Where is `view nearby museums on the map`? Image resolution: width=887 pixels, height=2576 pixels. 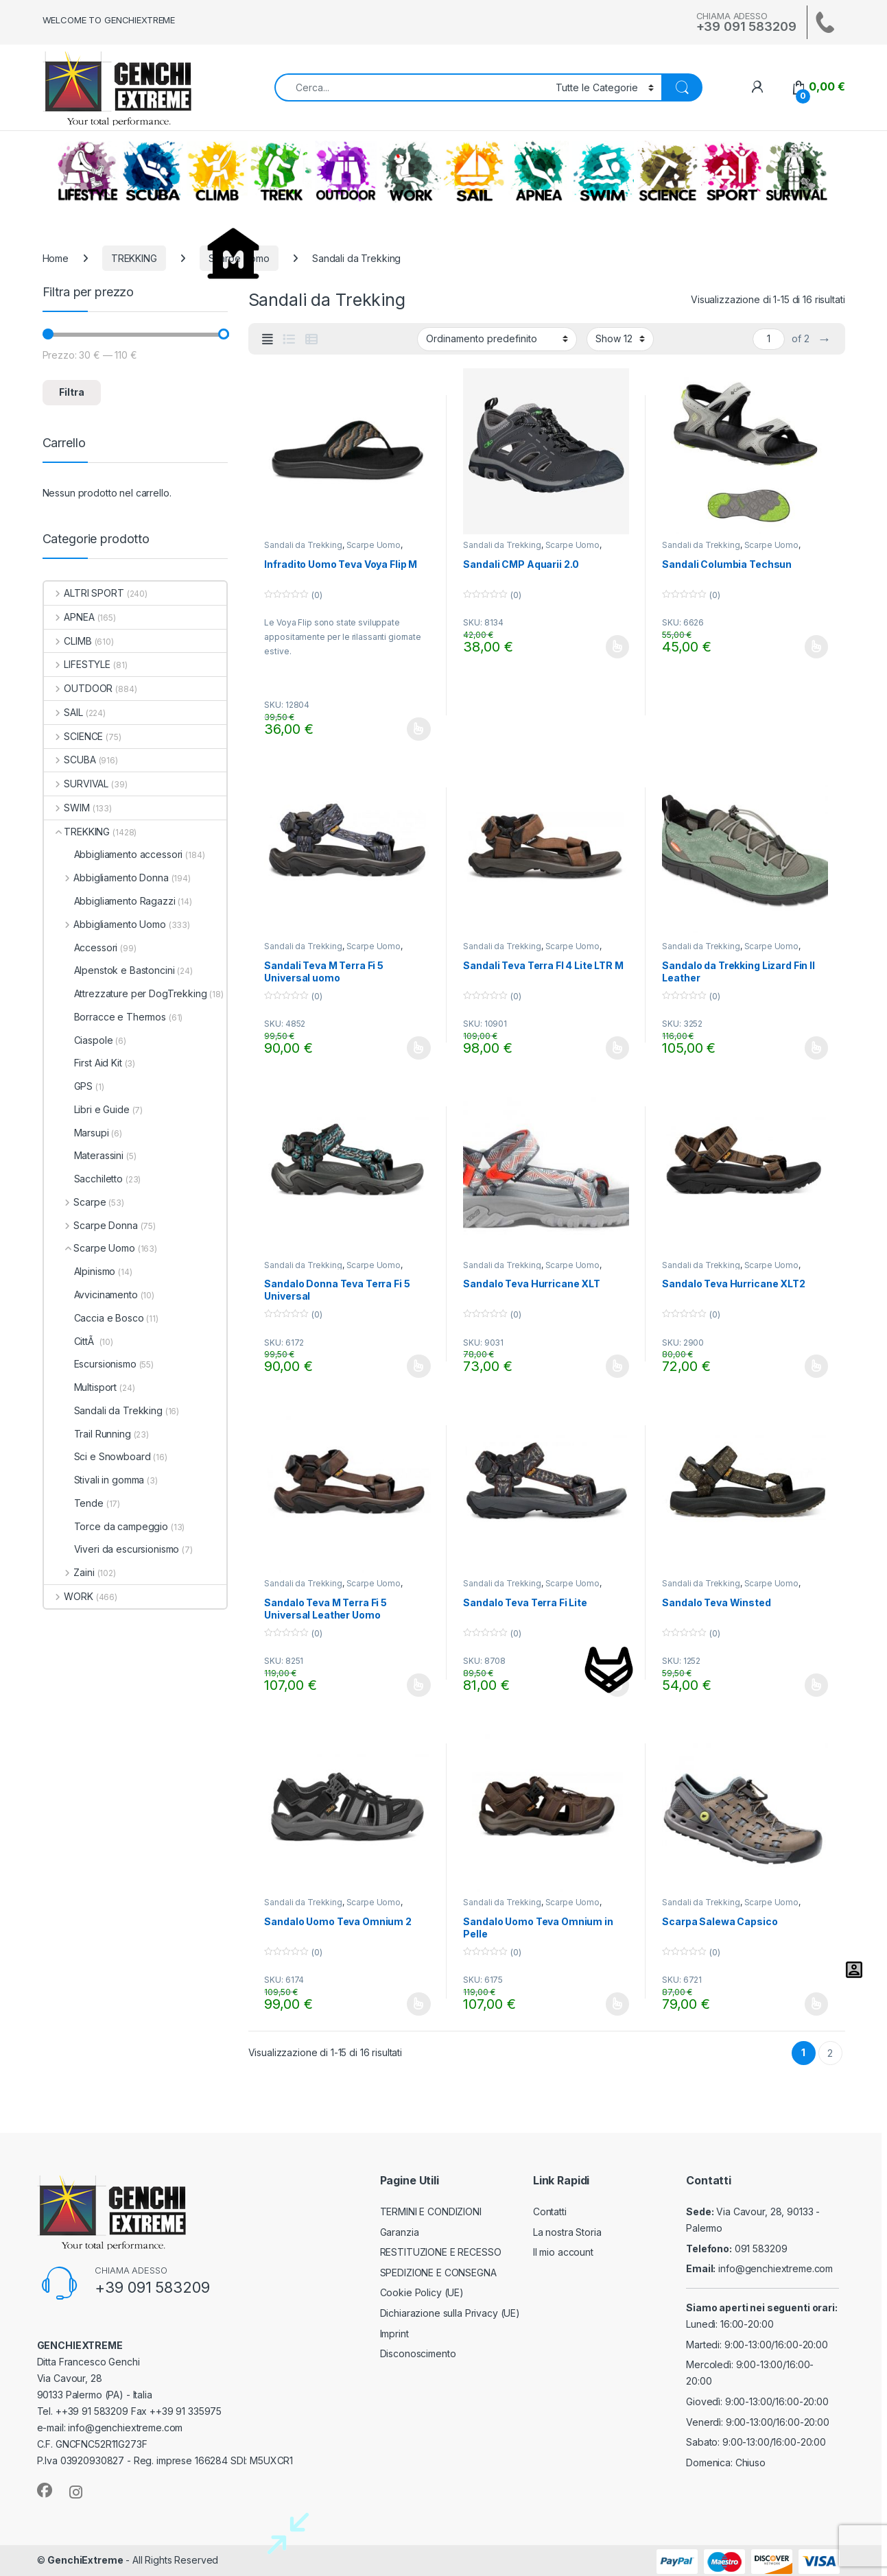 view nearby museums on the map is located at coordinates (233, 253).